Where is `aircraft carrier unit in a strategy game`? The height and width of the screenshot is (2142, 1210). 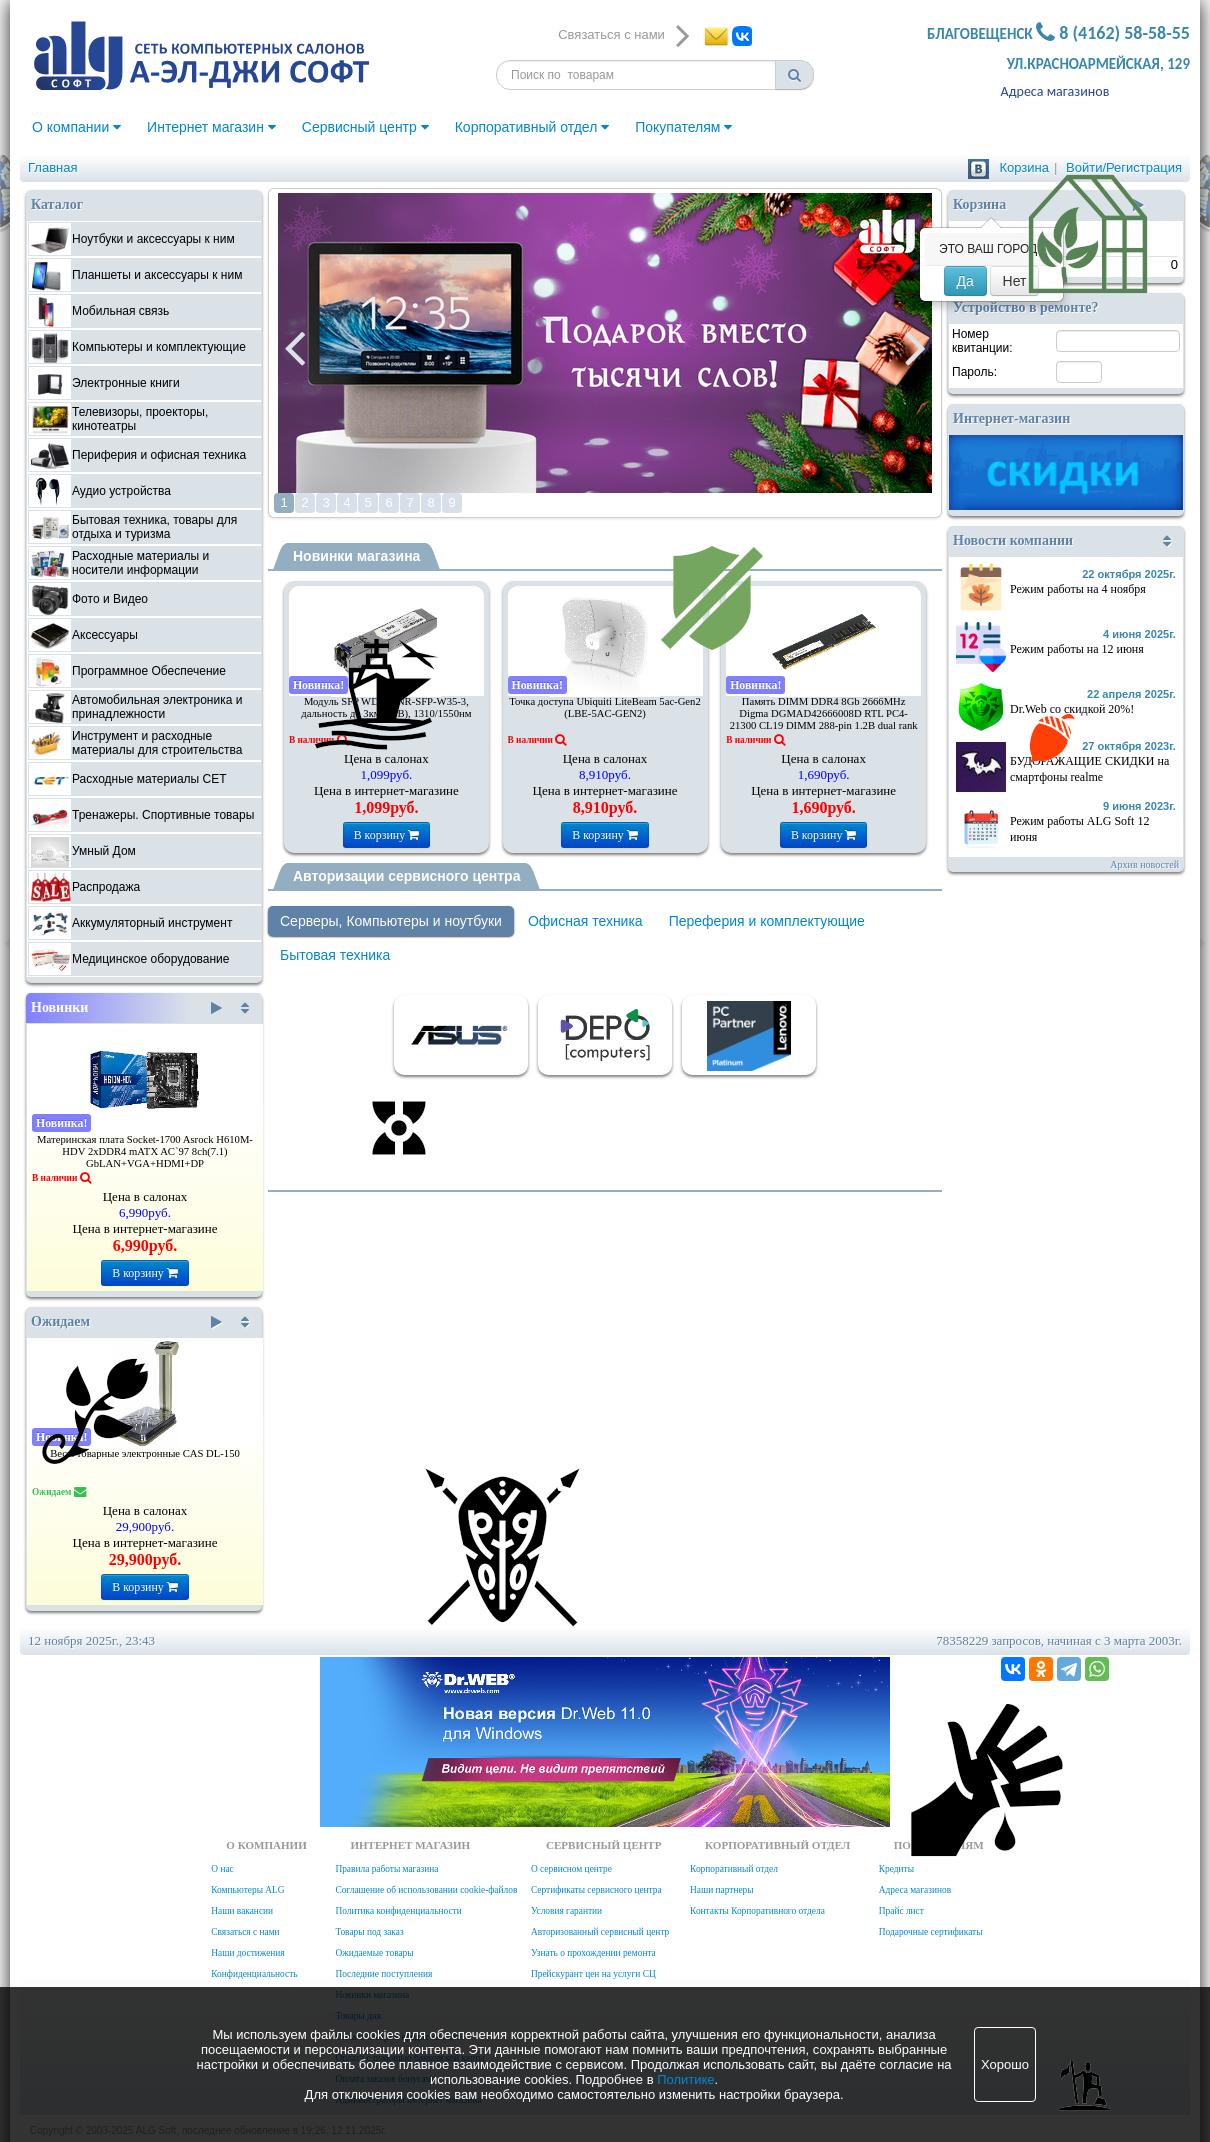 aircraft carrier unit in a strategy game is located at coordinates (376, 699).